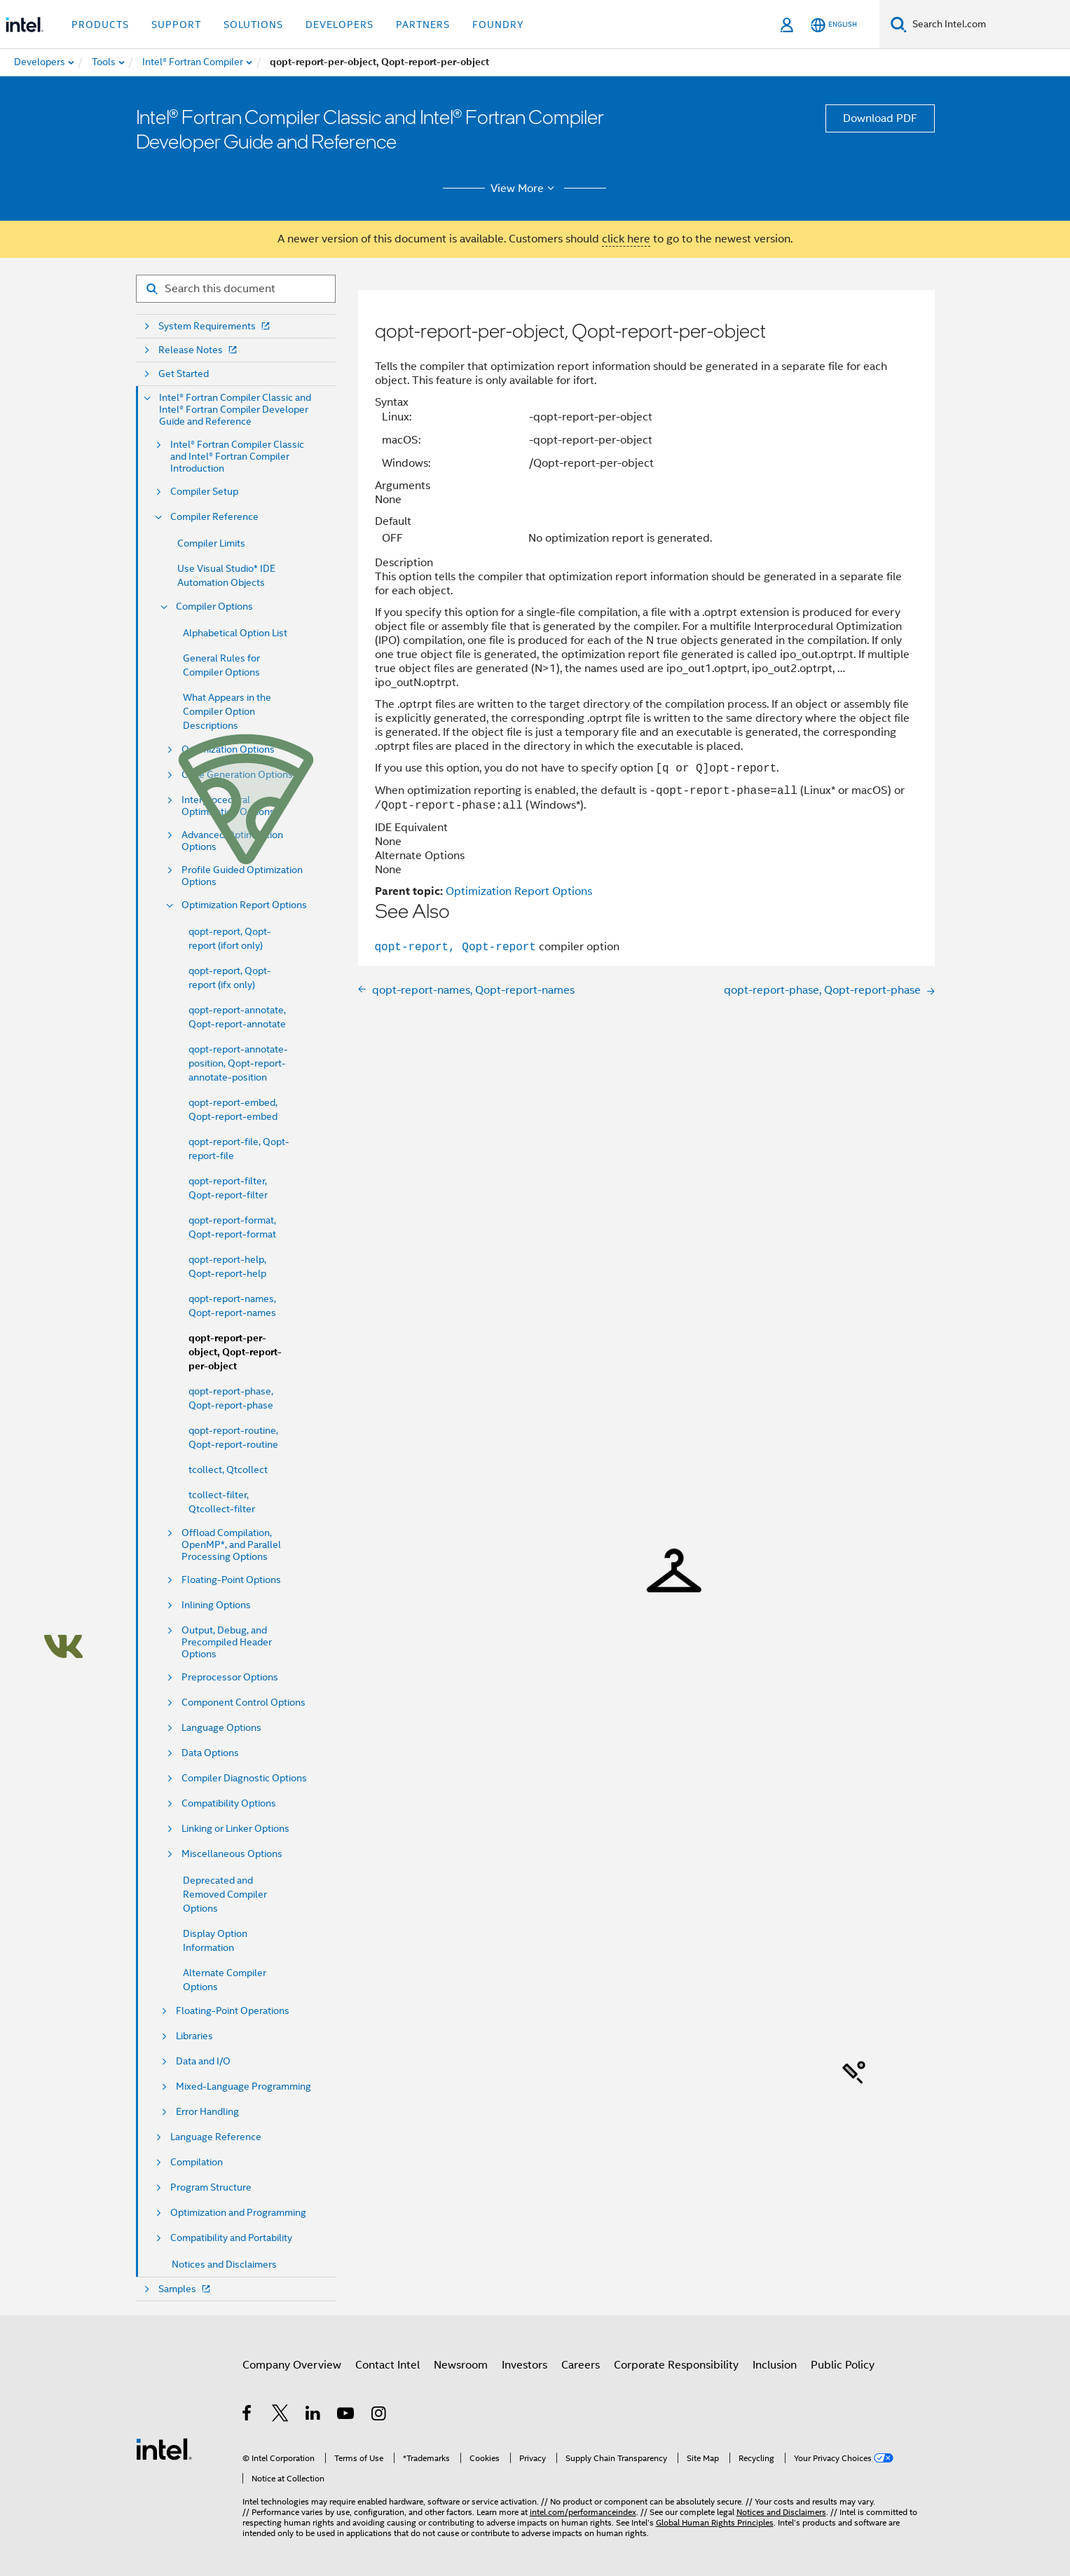 The height and width of the screenshot is (2576, 1070). I want to click on open VK social network, so click(63, 1646).